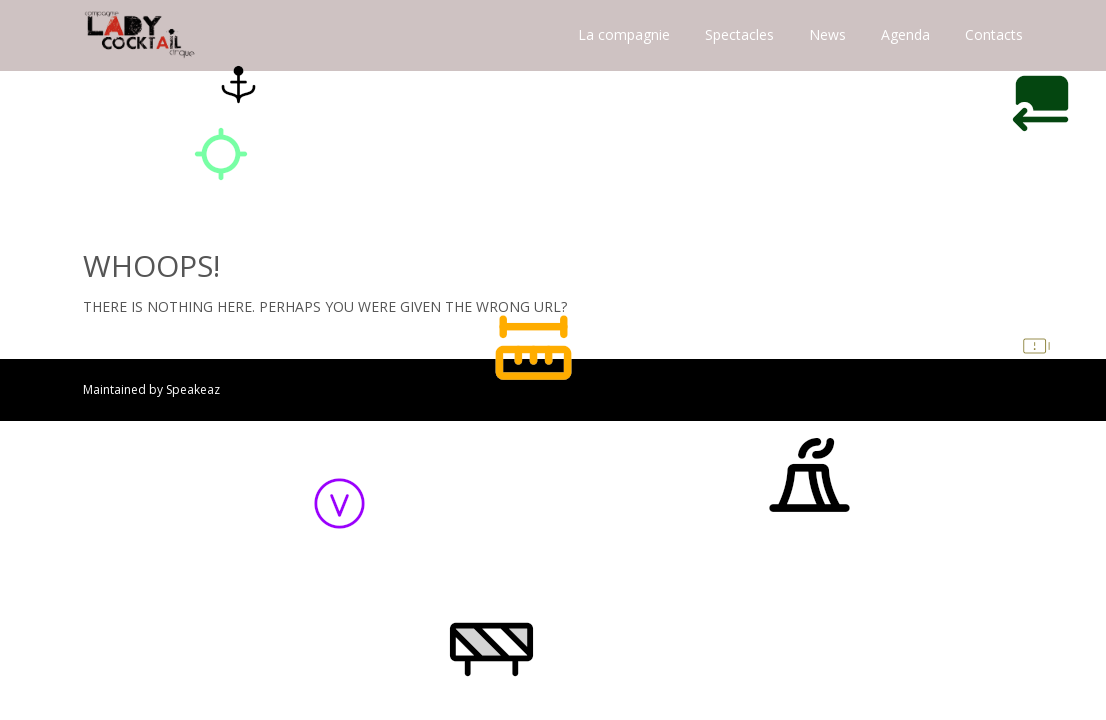 The width and height of the screenshot is (1106, 720). What do you see at coordinates (1036, 346) in the screenshot?
I see `indicates low battery warning` at bounding box center [1036, 346].